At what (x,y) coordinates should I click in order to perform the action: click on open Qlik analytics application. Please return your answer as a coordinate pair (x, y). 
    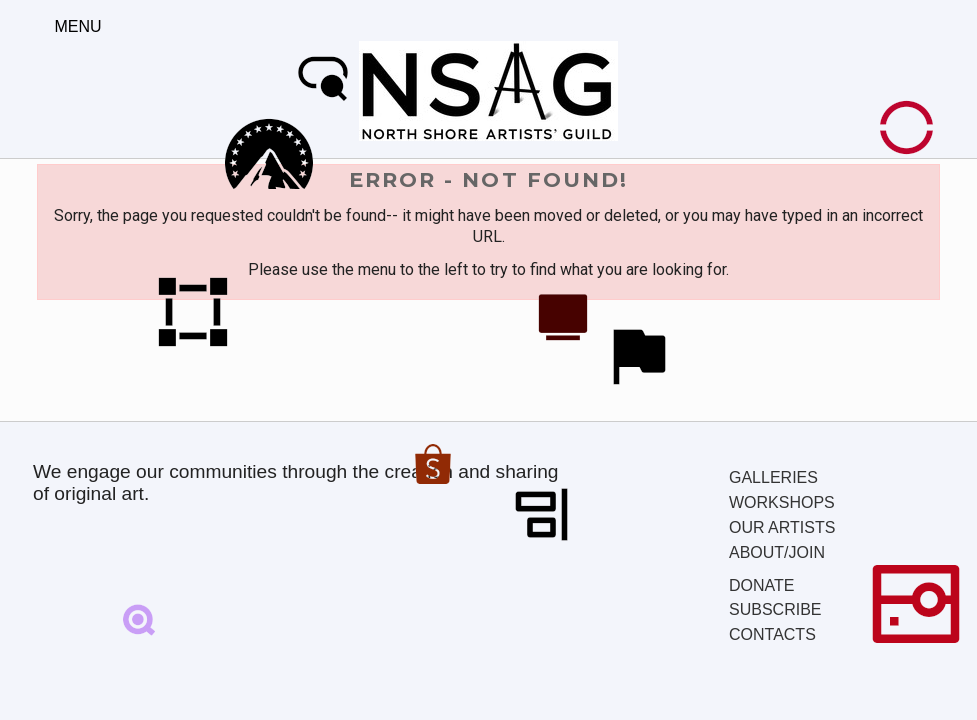
    Looking at the image, I should click on (139, 620).